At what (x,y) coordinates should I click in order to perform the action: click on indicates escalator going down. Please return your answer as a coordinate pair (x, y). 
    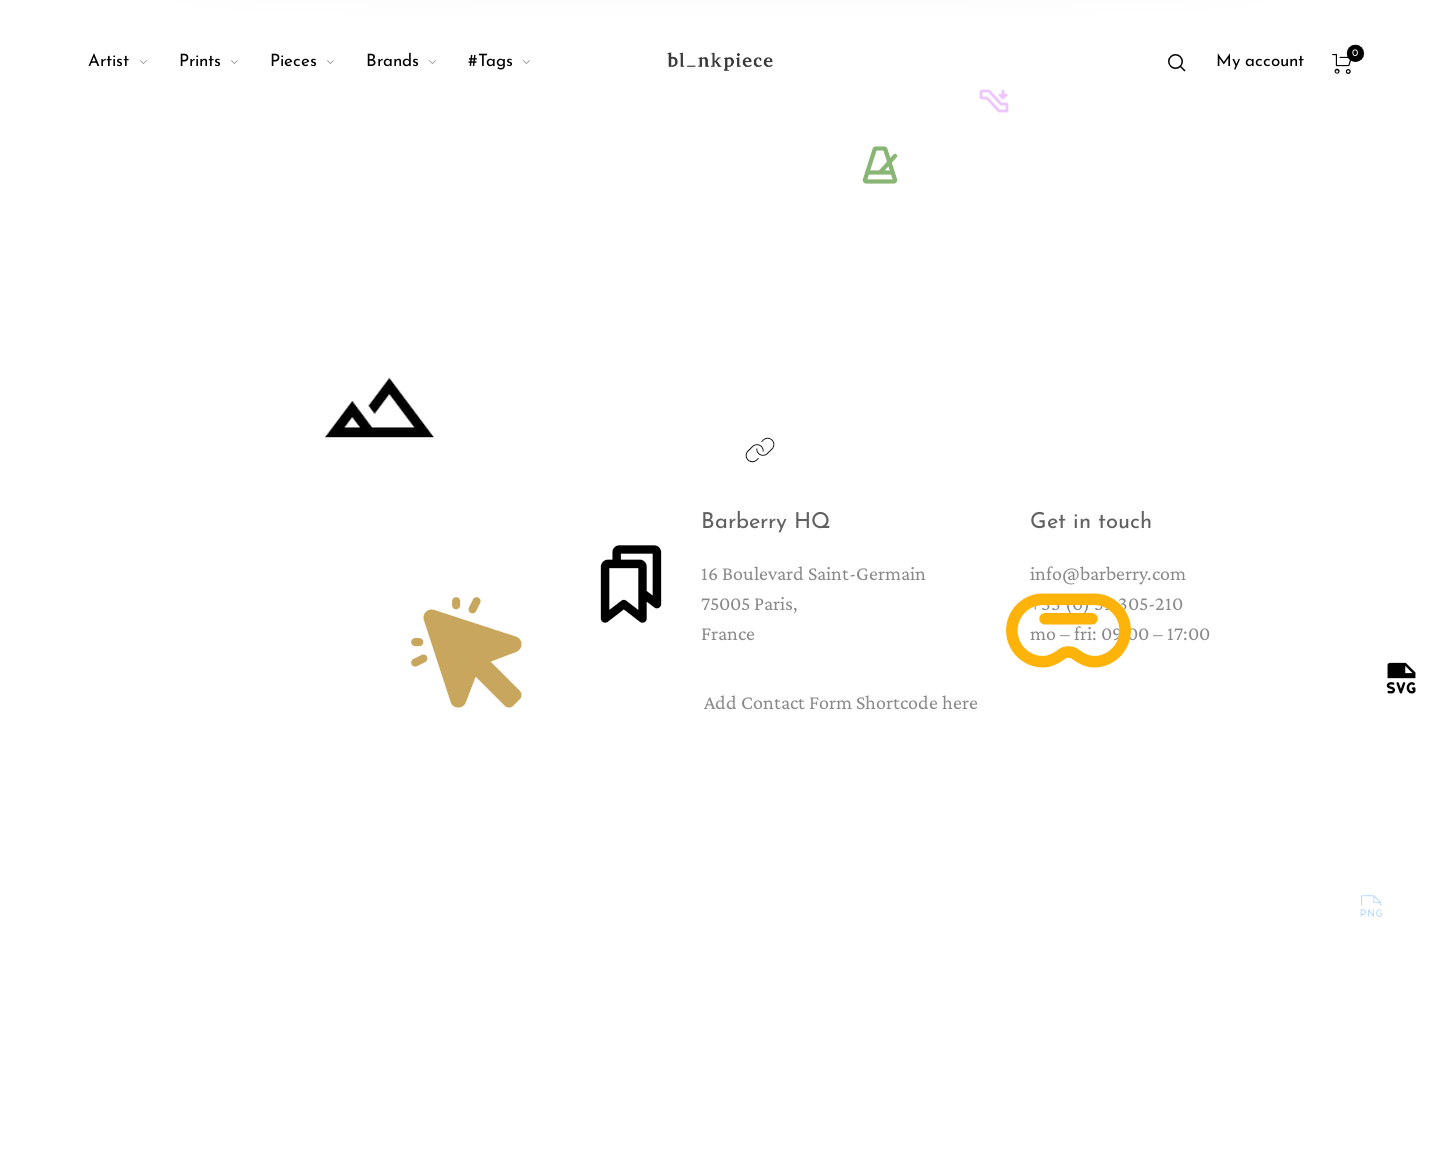
    Looking at the image, I should click on (994, 101).